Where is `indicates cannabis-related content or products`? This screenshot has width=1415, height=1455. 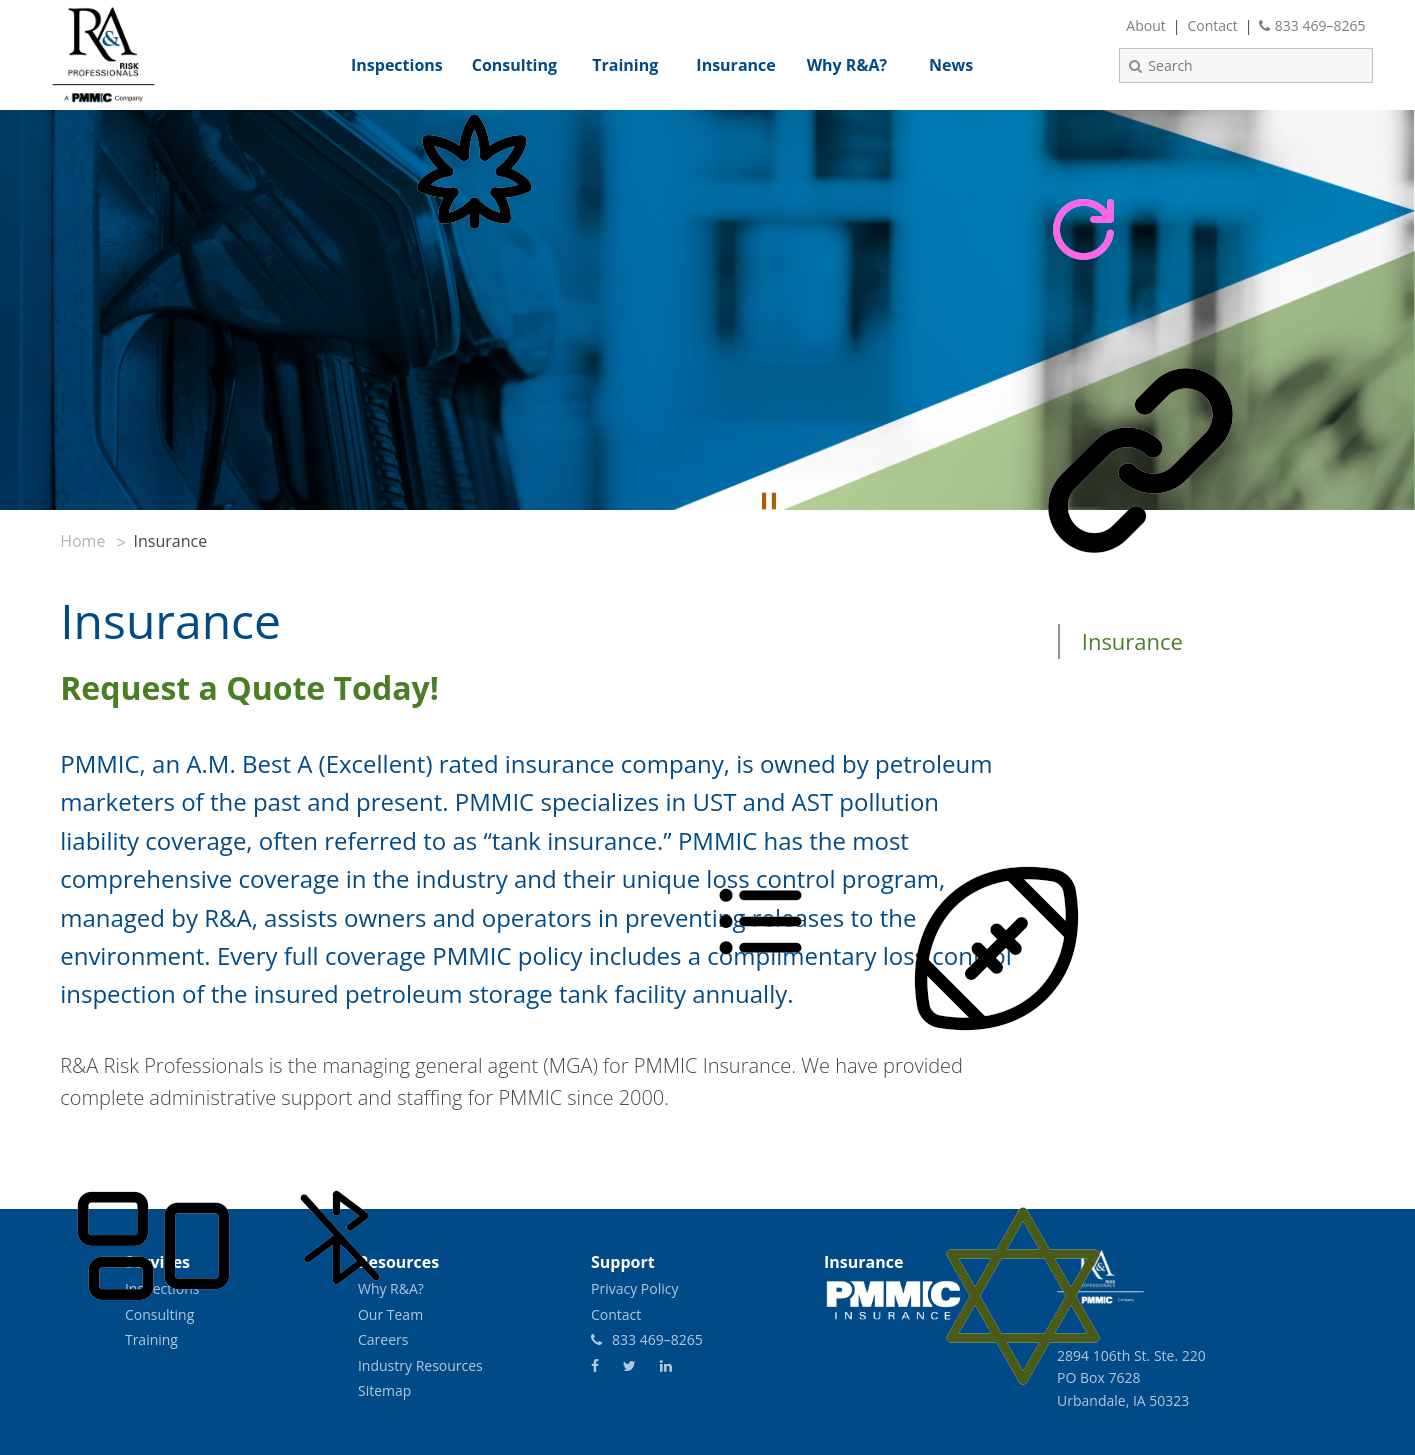
indicates cannabis-related content or products is located at coordinates (474, 171).